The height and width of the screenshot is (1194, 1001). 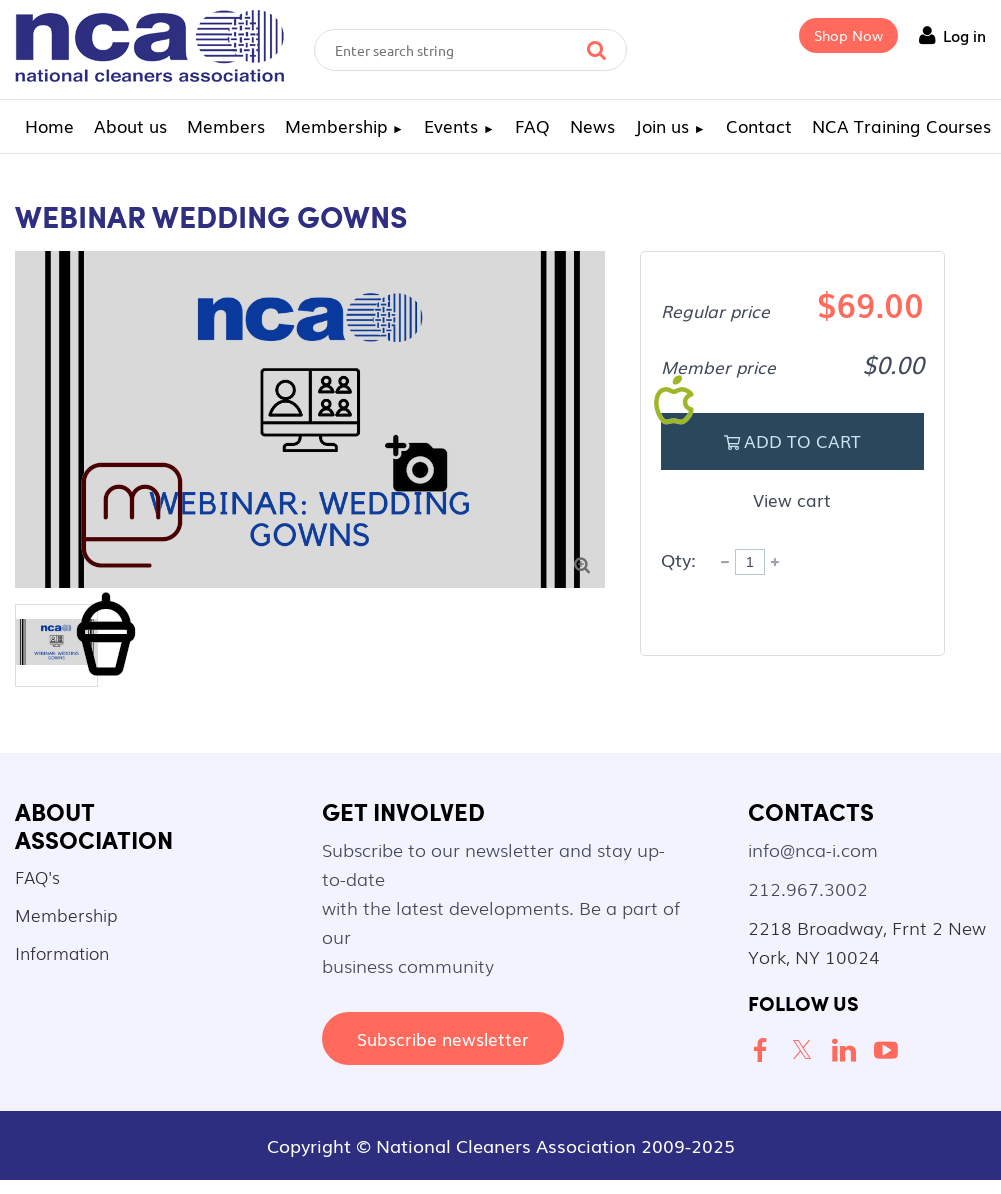 What do you see at coordinates (417, 464) in the screenshot?
I see `add a new photo` at bounding box center [417, 464].